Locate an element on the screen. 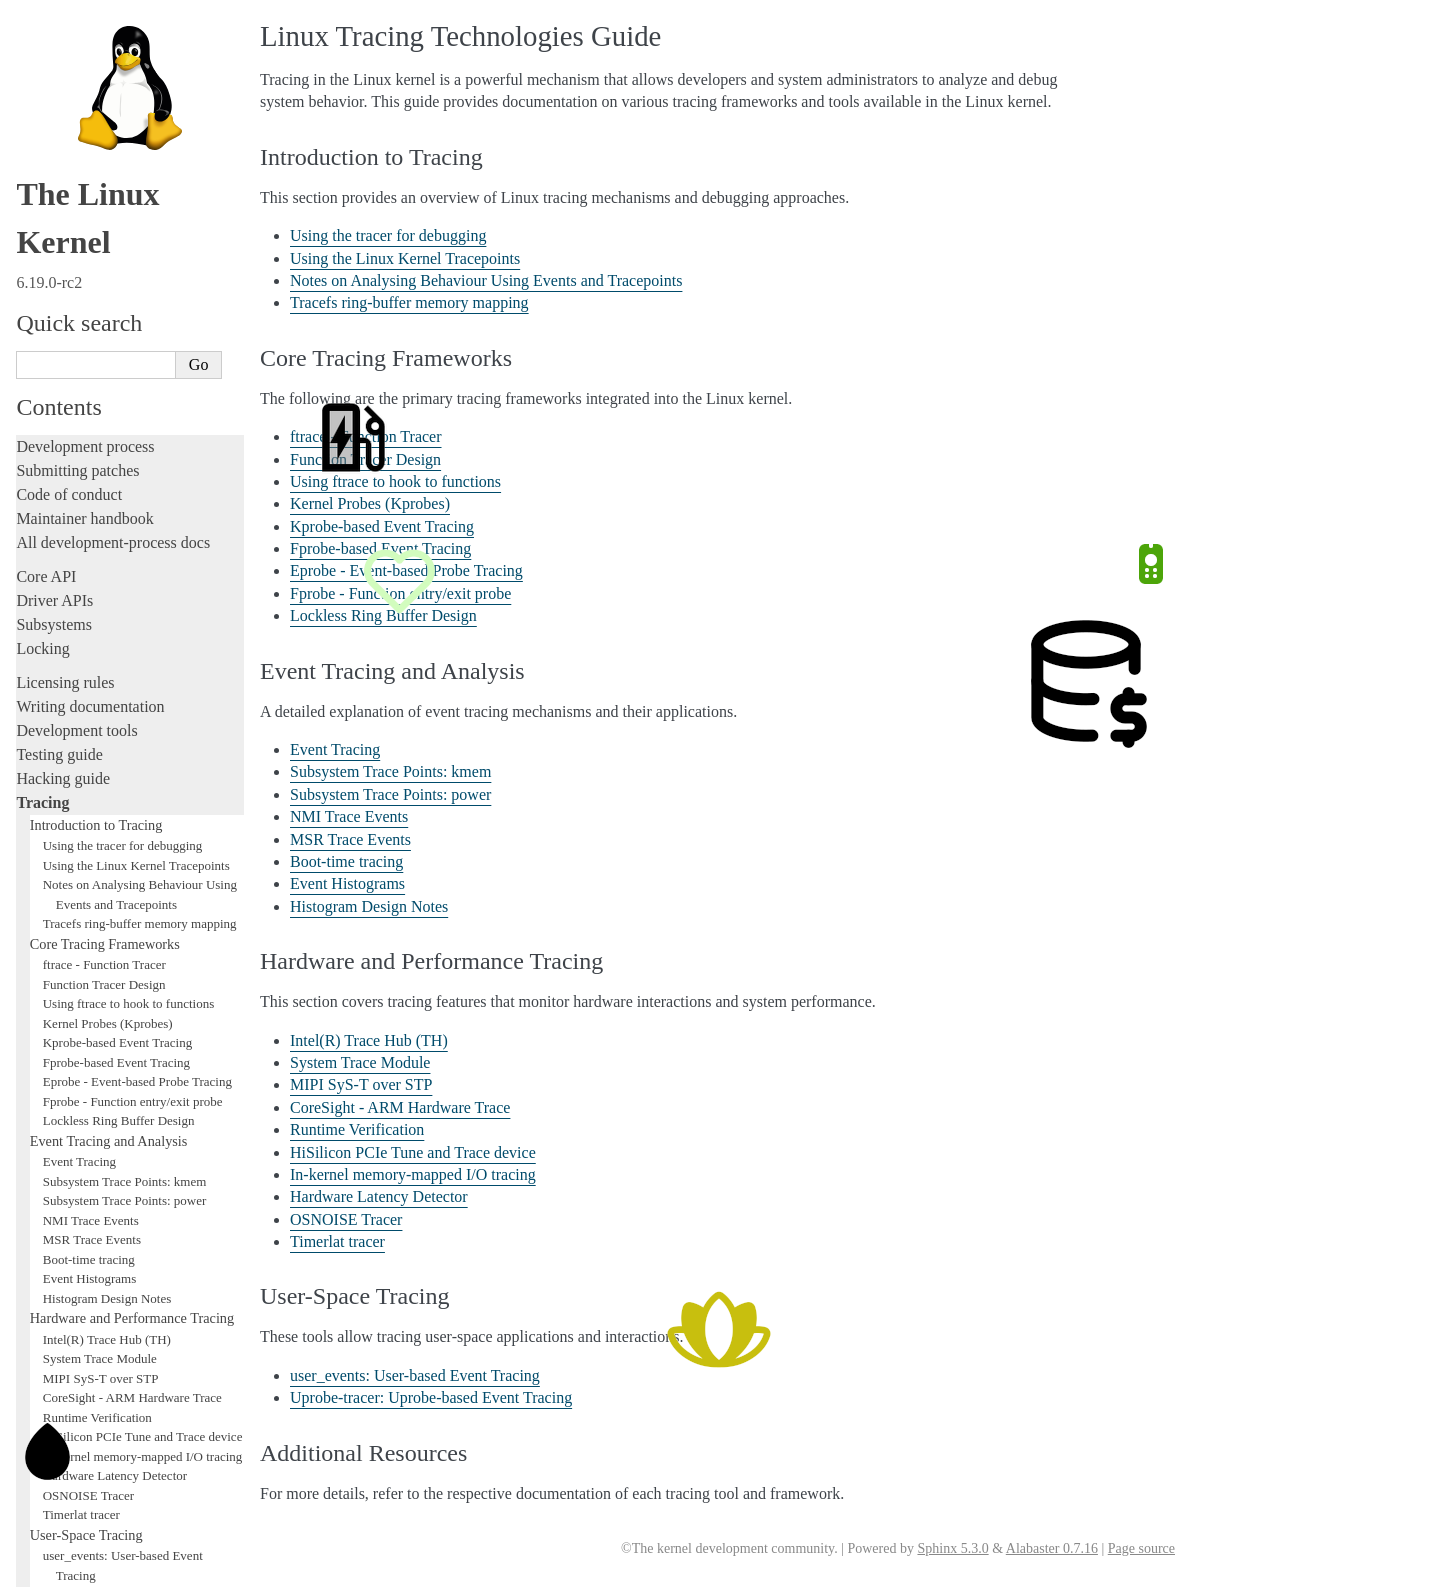  indicates water or liquid-related feature is located at coordinates (47, 1453).